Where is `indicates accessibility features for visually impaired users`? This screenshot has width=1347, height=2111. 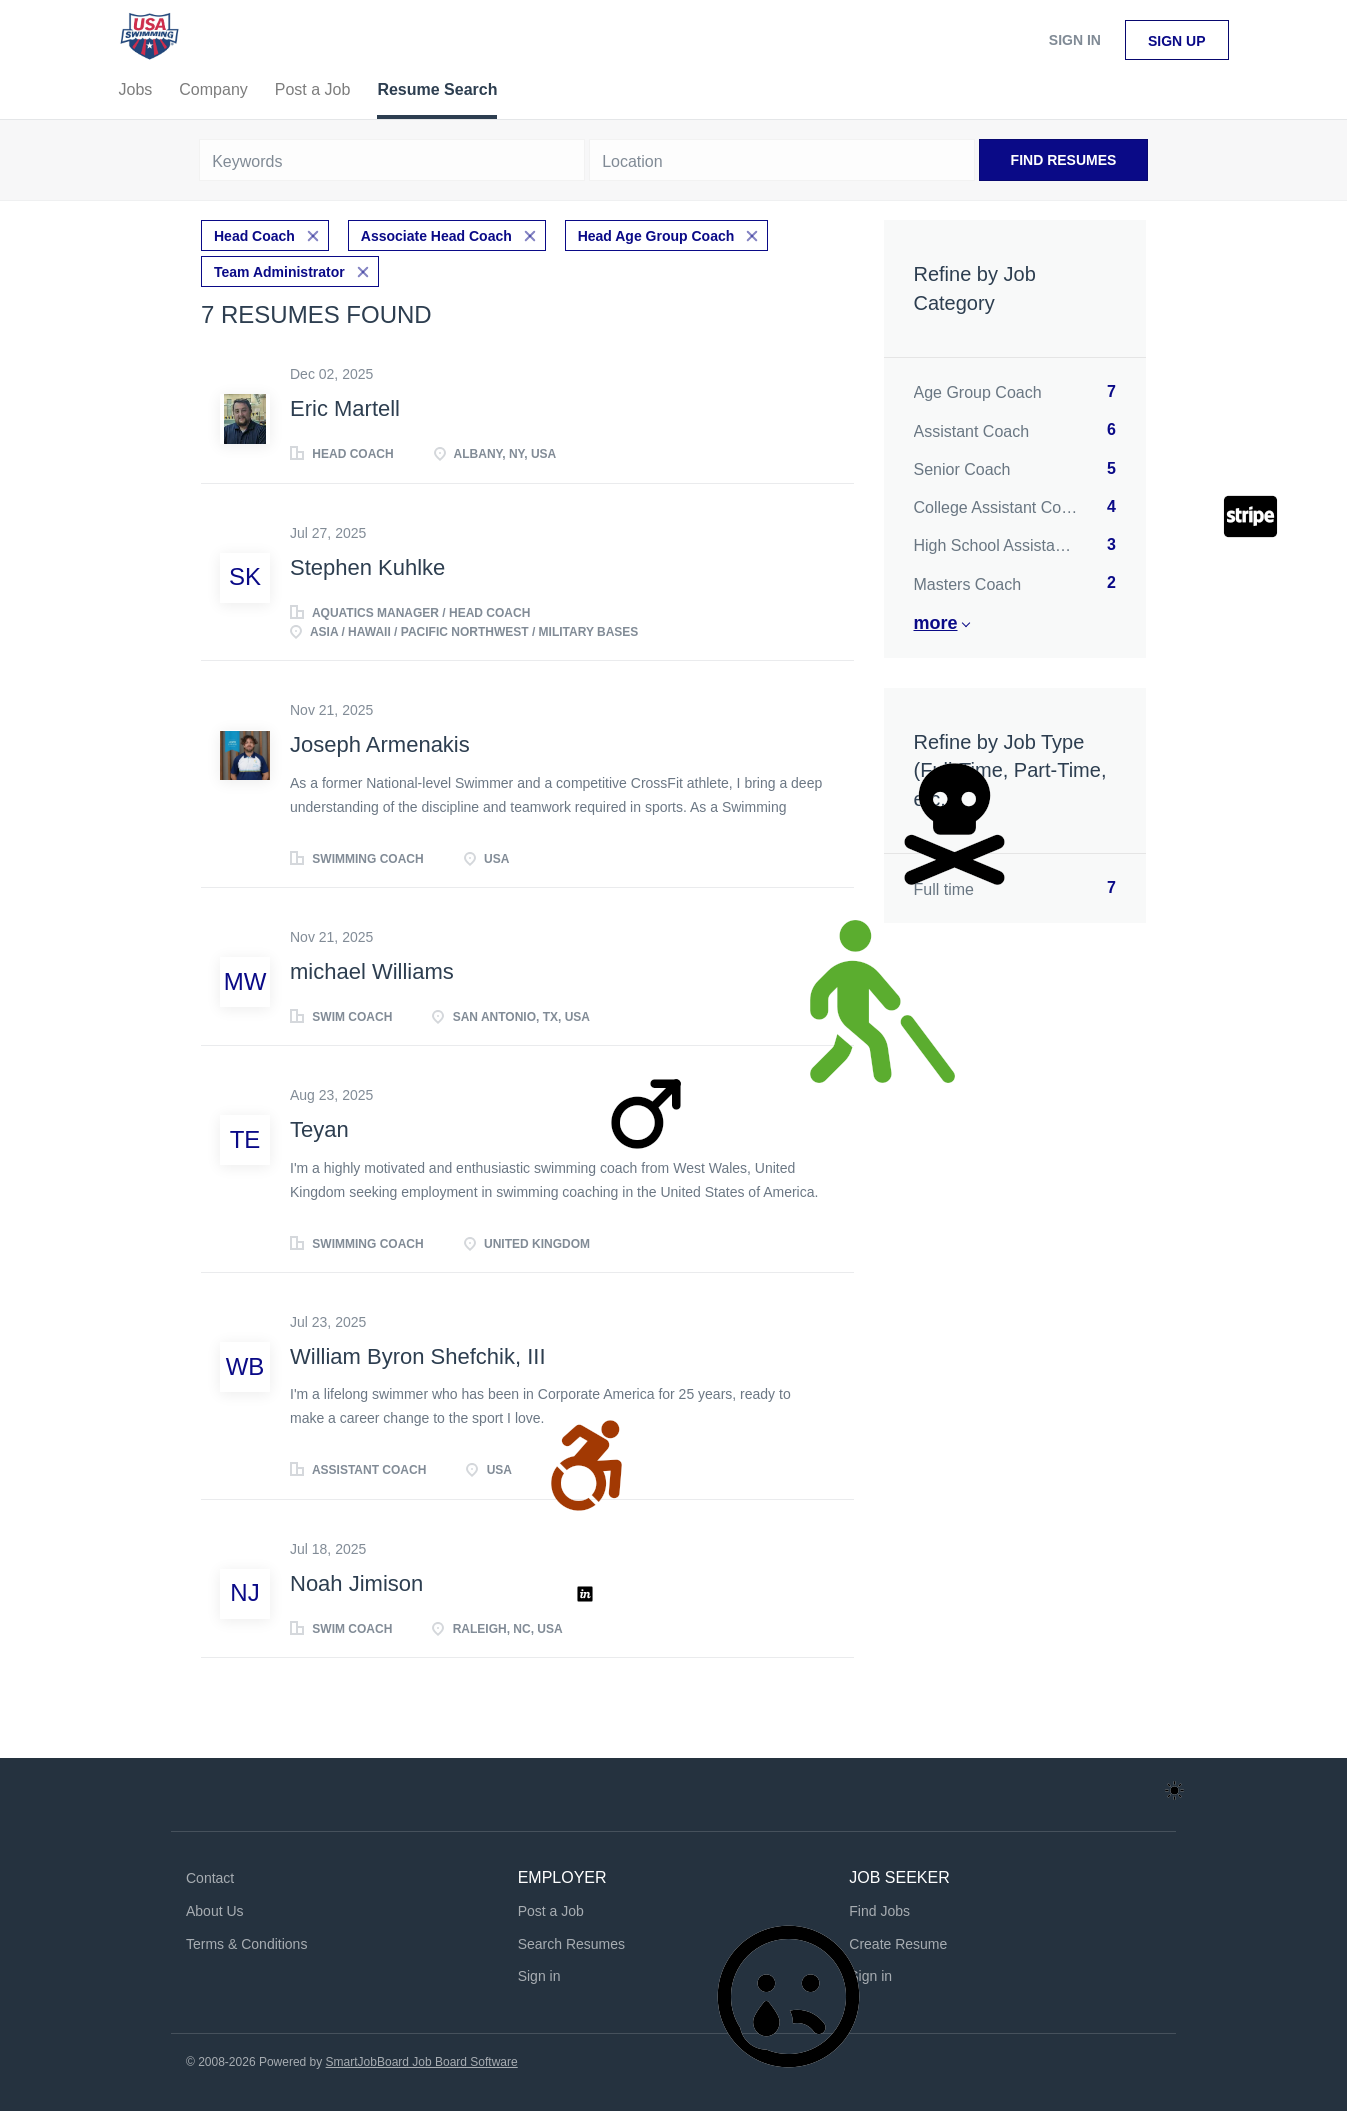
indicates accessibility features for visually impaired users is located at coordinates (873, 1001).